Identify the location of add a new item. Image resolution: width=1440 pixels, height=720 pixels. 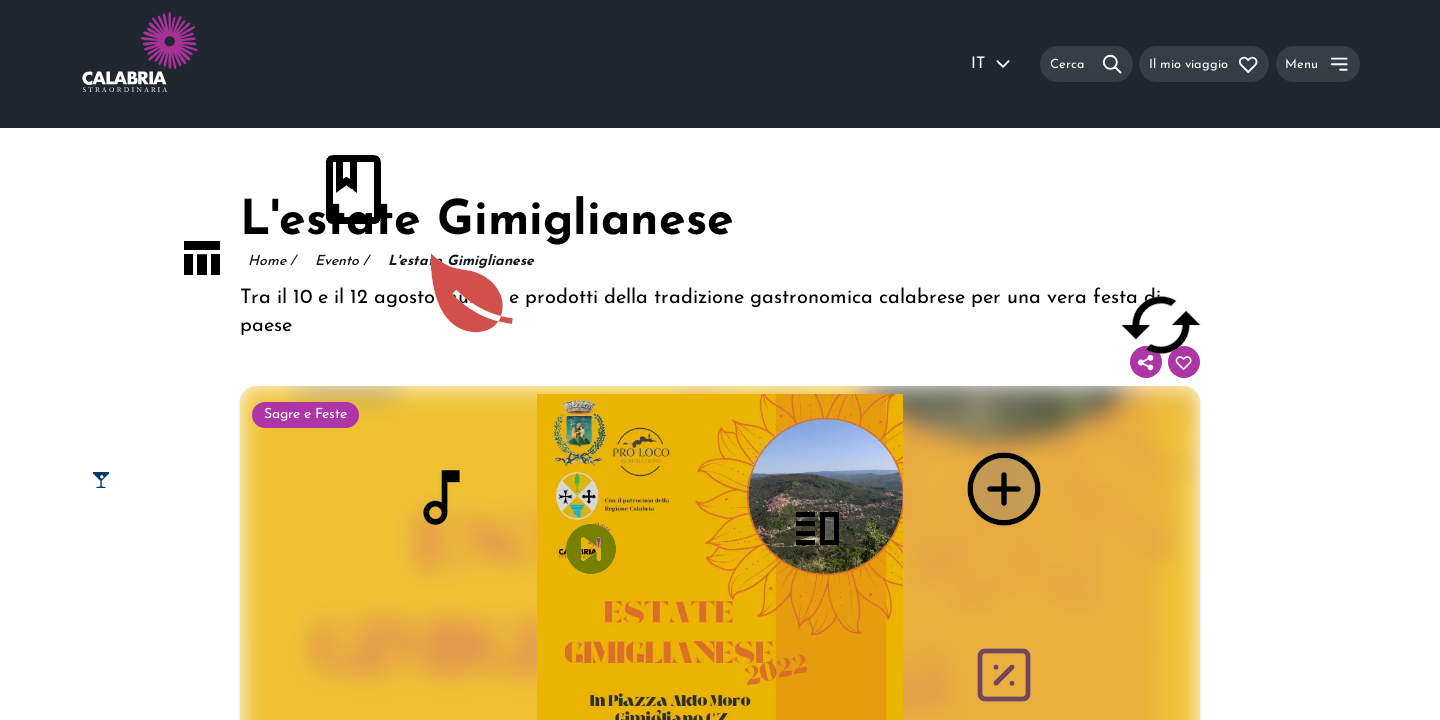
(1004, 489).